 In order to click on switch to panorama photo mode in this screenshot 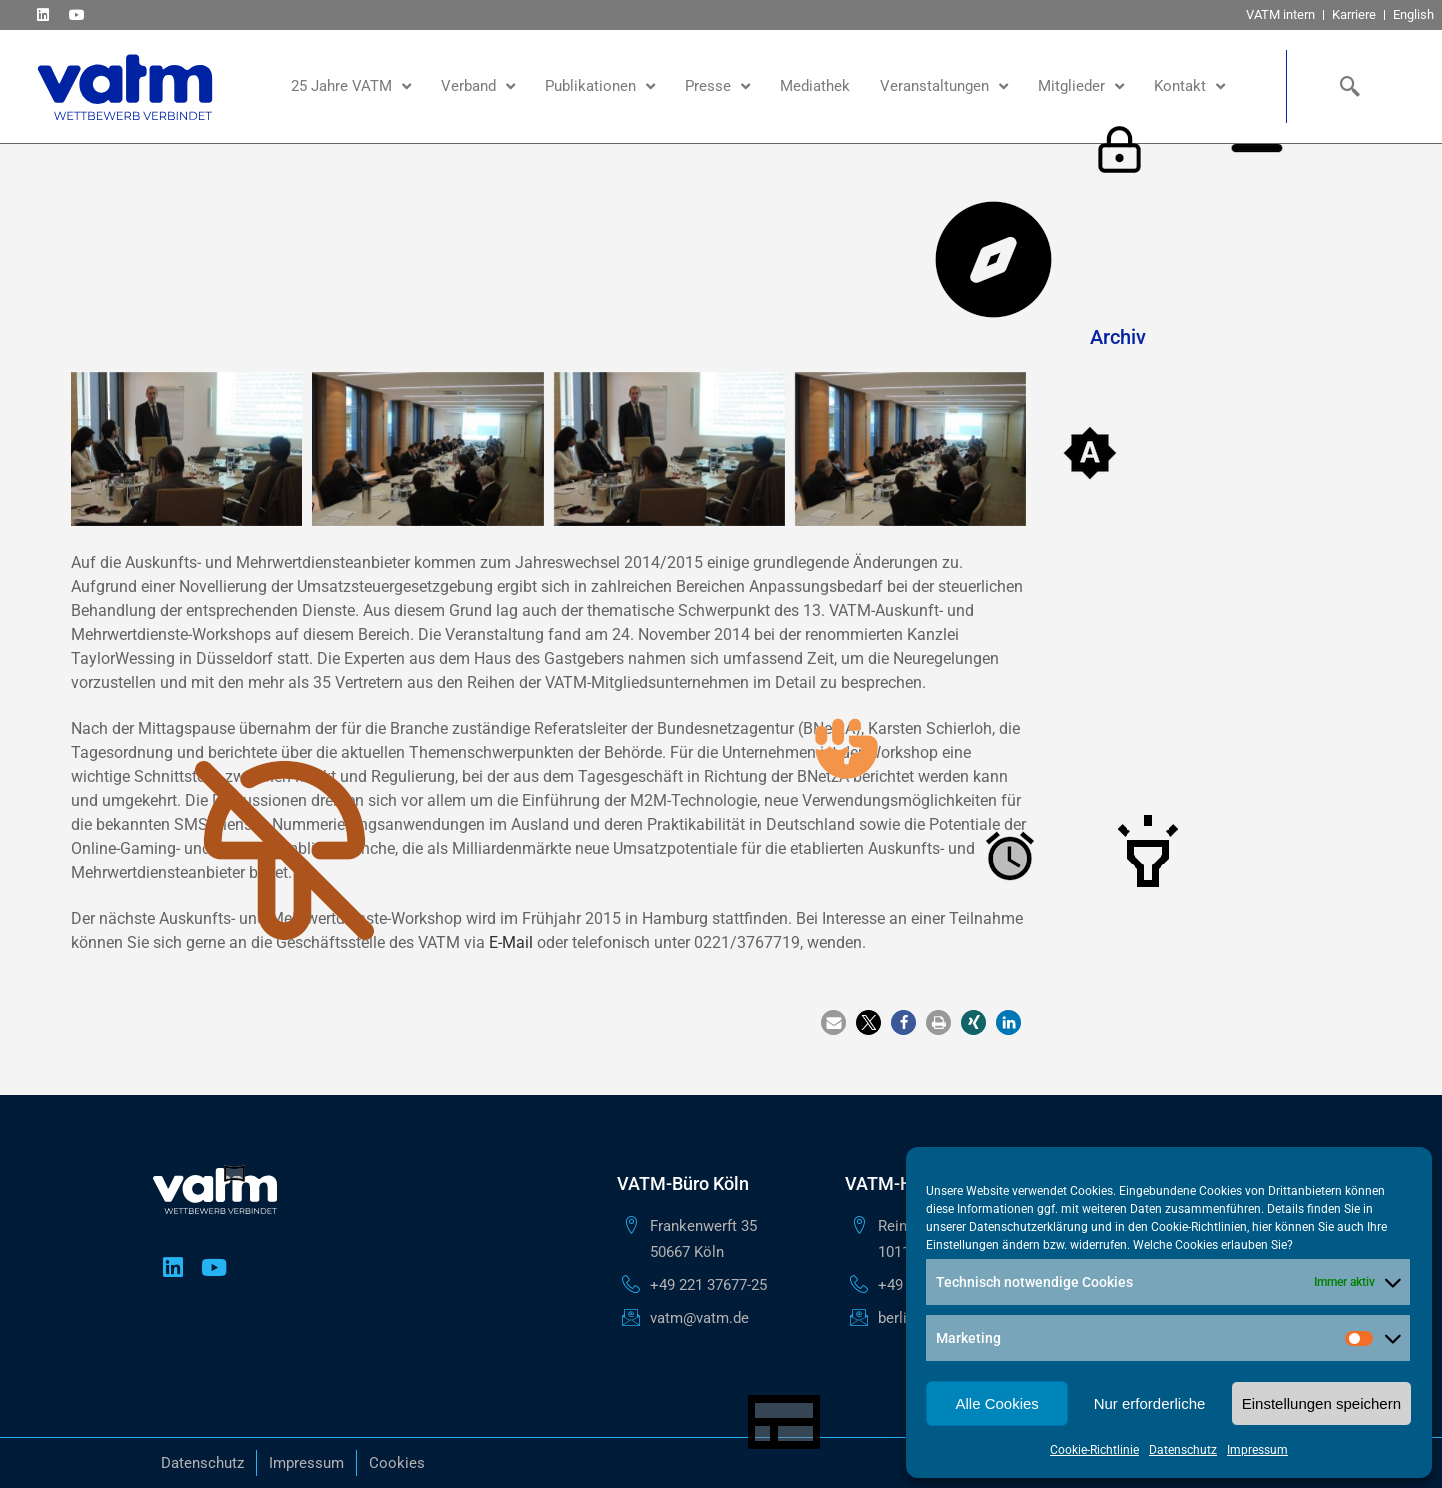, I will do `click(234, 1173)`.